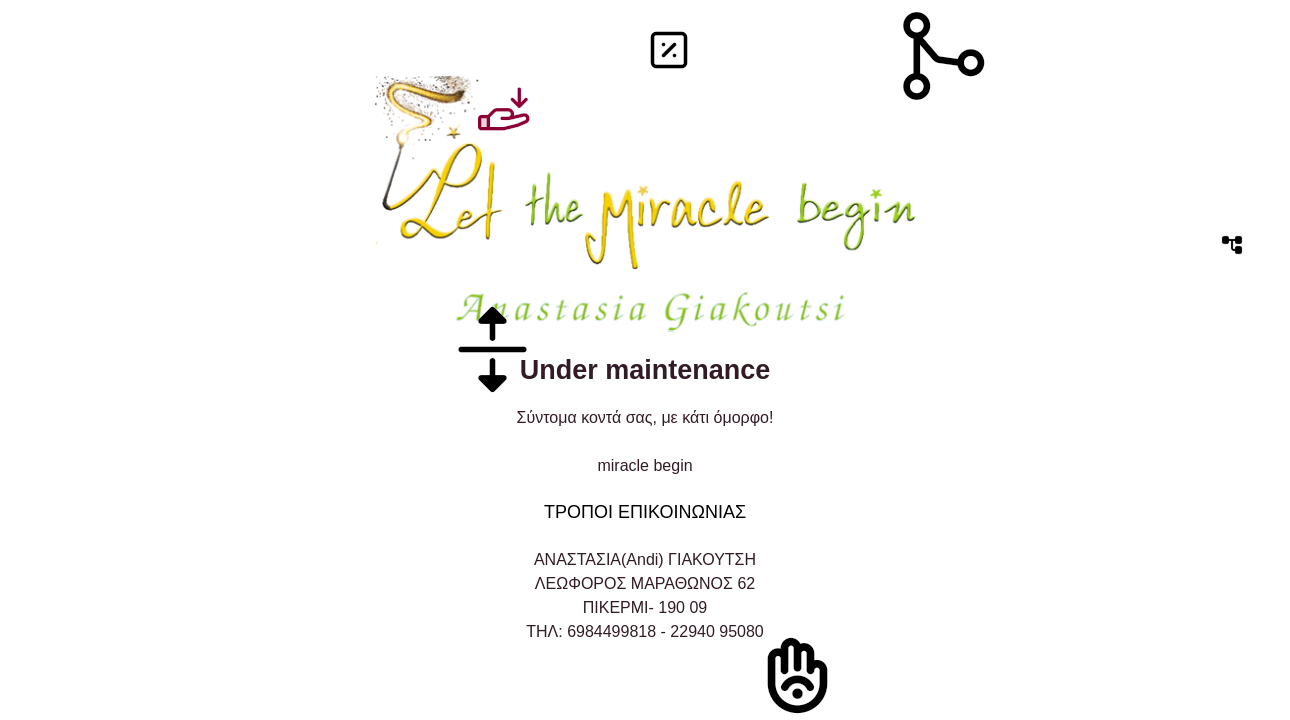 The image size is (1290, 720). I want to click on merge branches in version control, so click(937, 56).